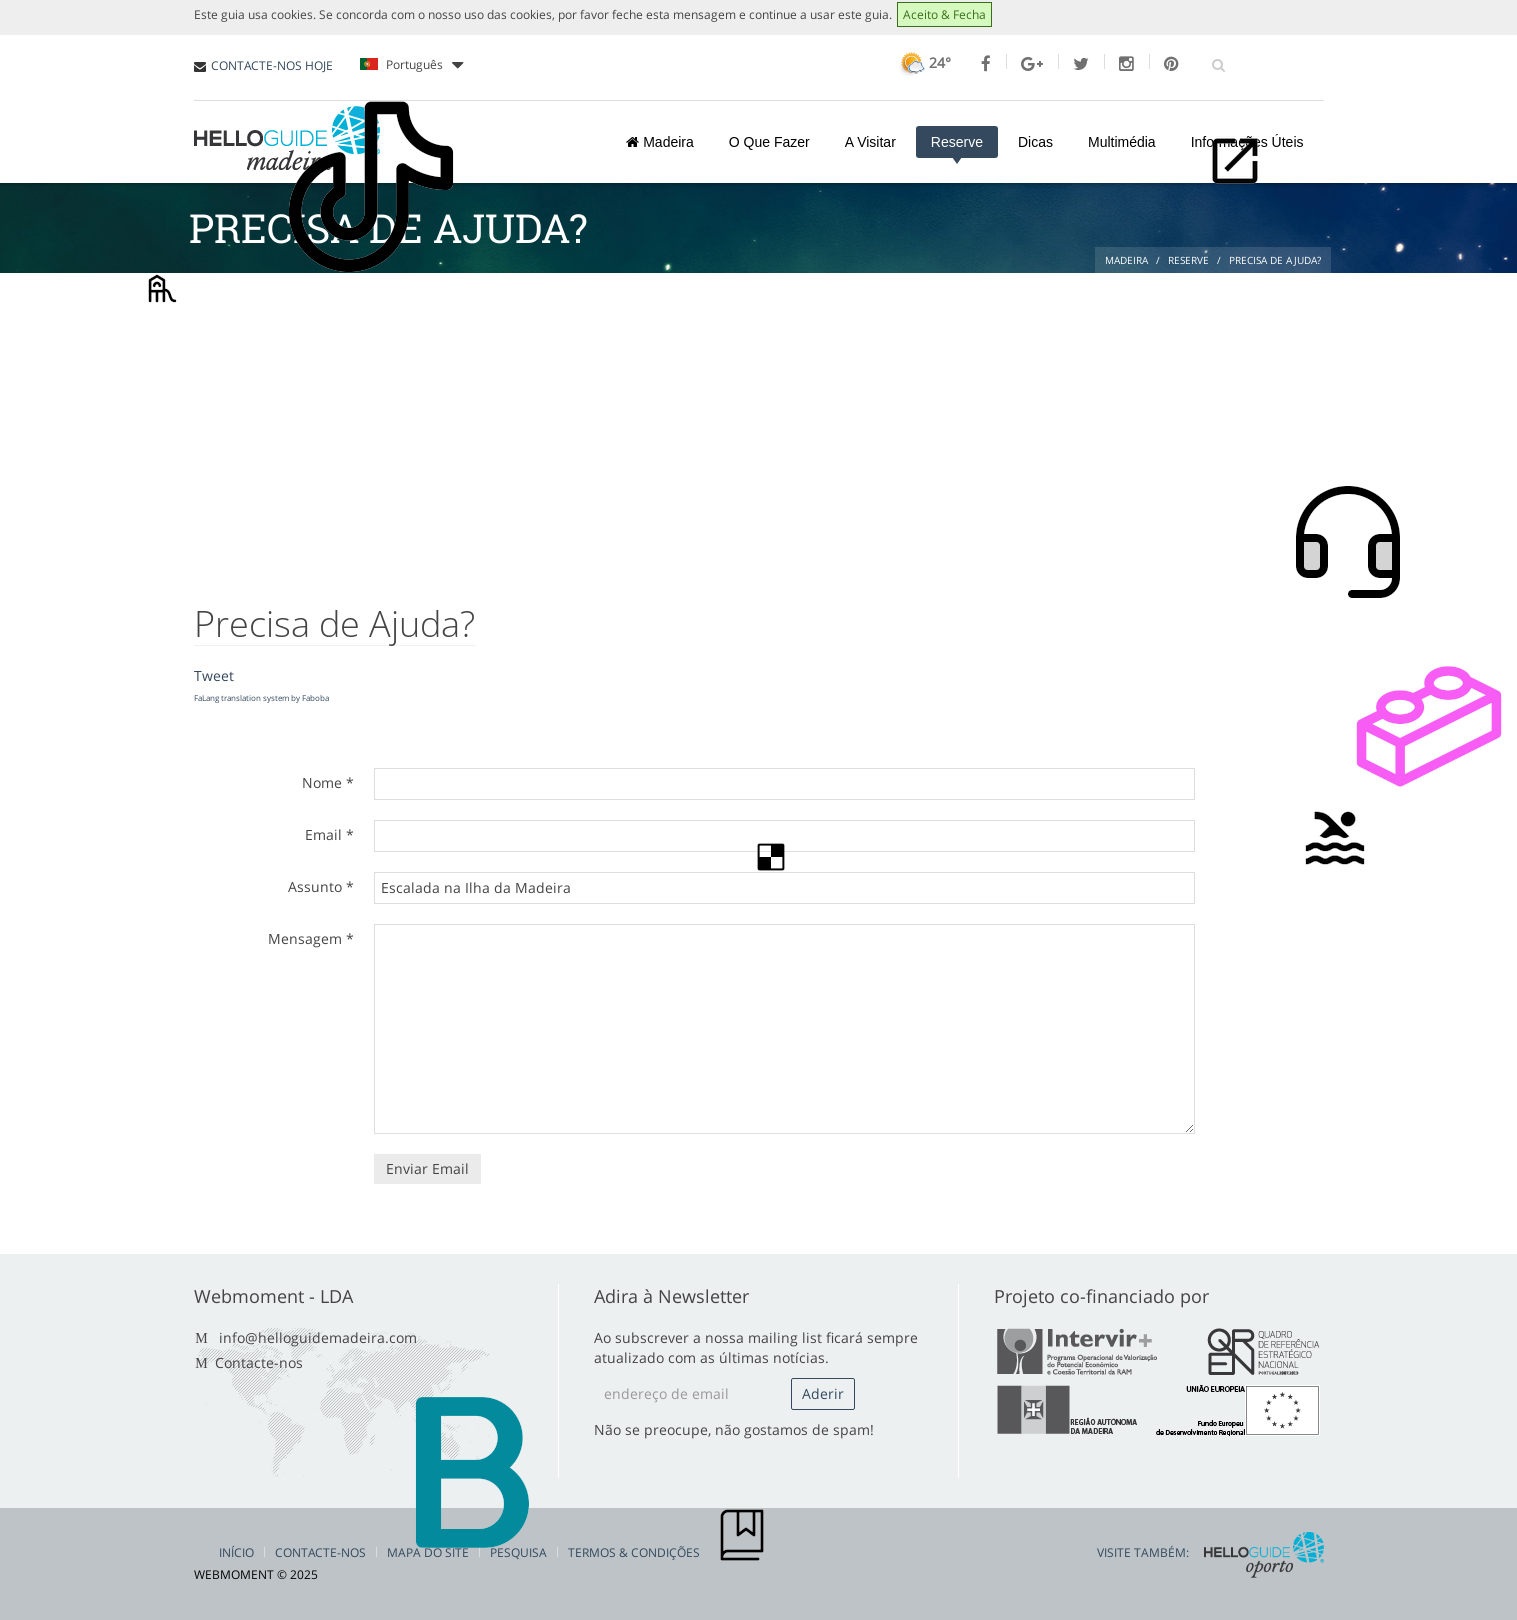  I want to click on access building or construction features, so click(1429, 724).